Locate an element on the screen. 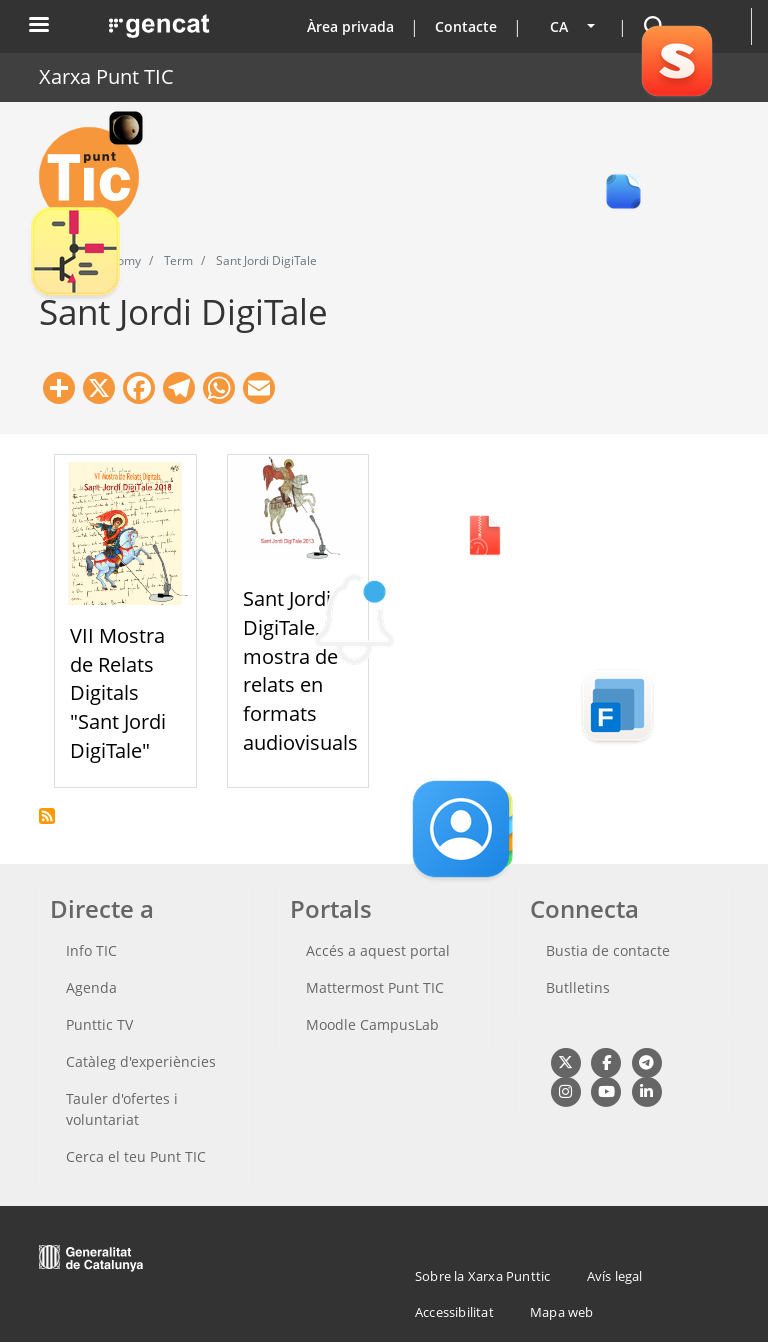  open eeschema schematic editor is located at coordinates (75, 251).